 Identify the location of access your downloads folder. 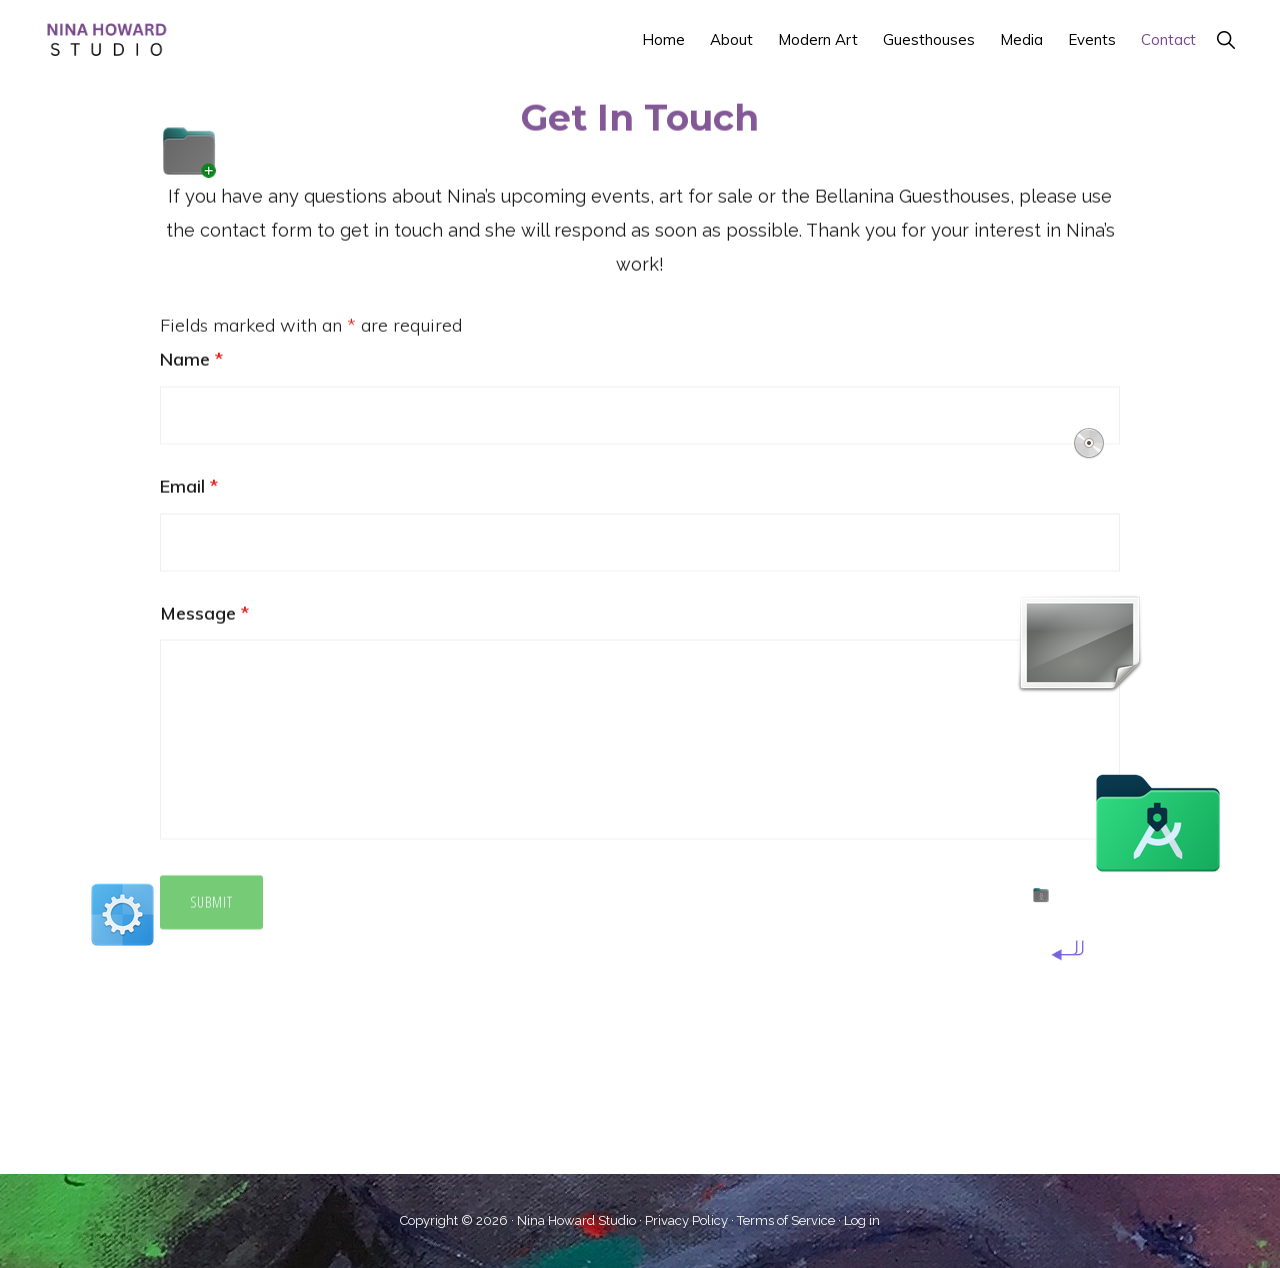
(1041, 895).